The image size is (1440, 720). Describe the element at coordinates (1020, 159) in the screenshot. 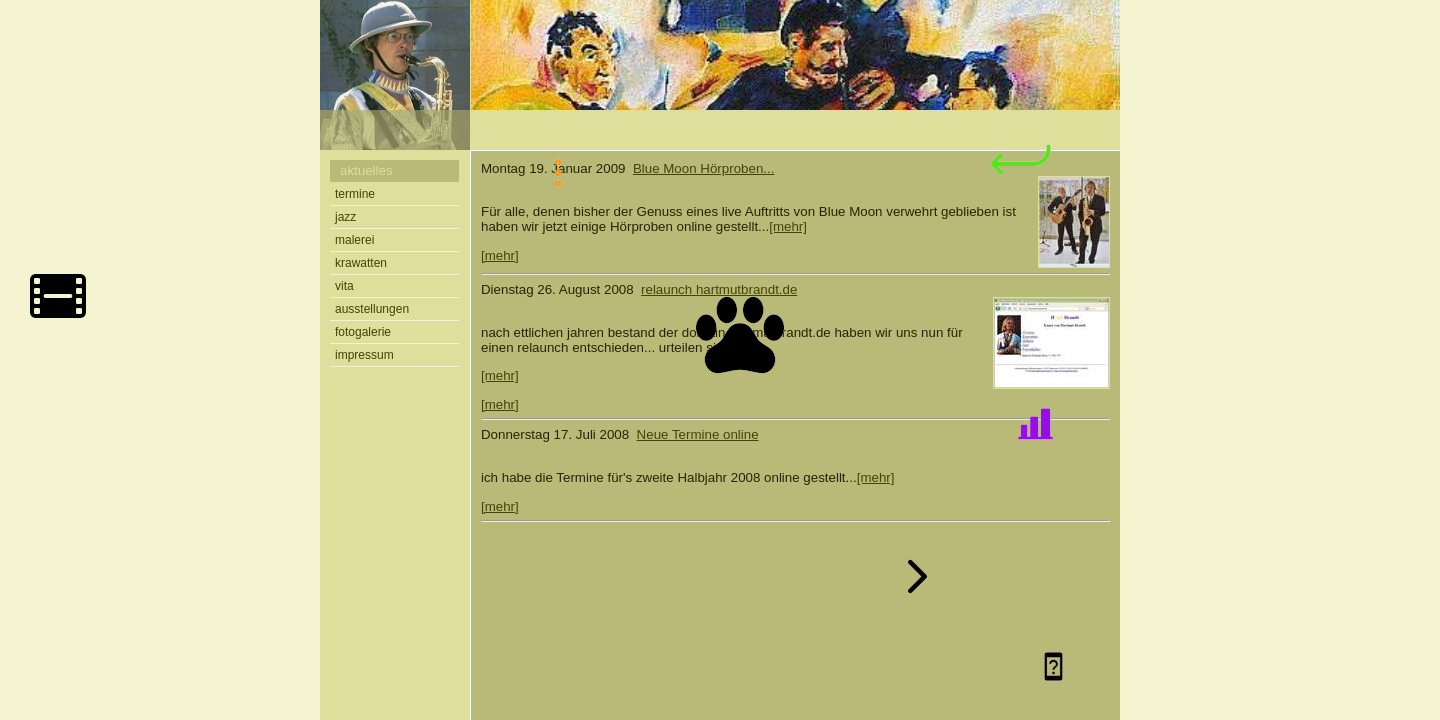

I see `return to previous screen or step` at that location.